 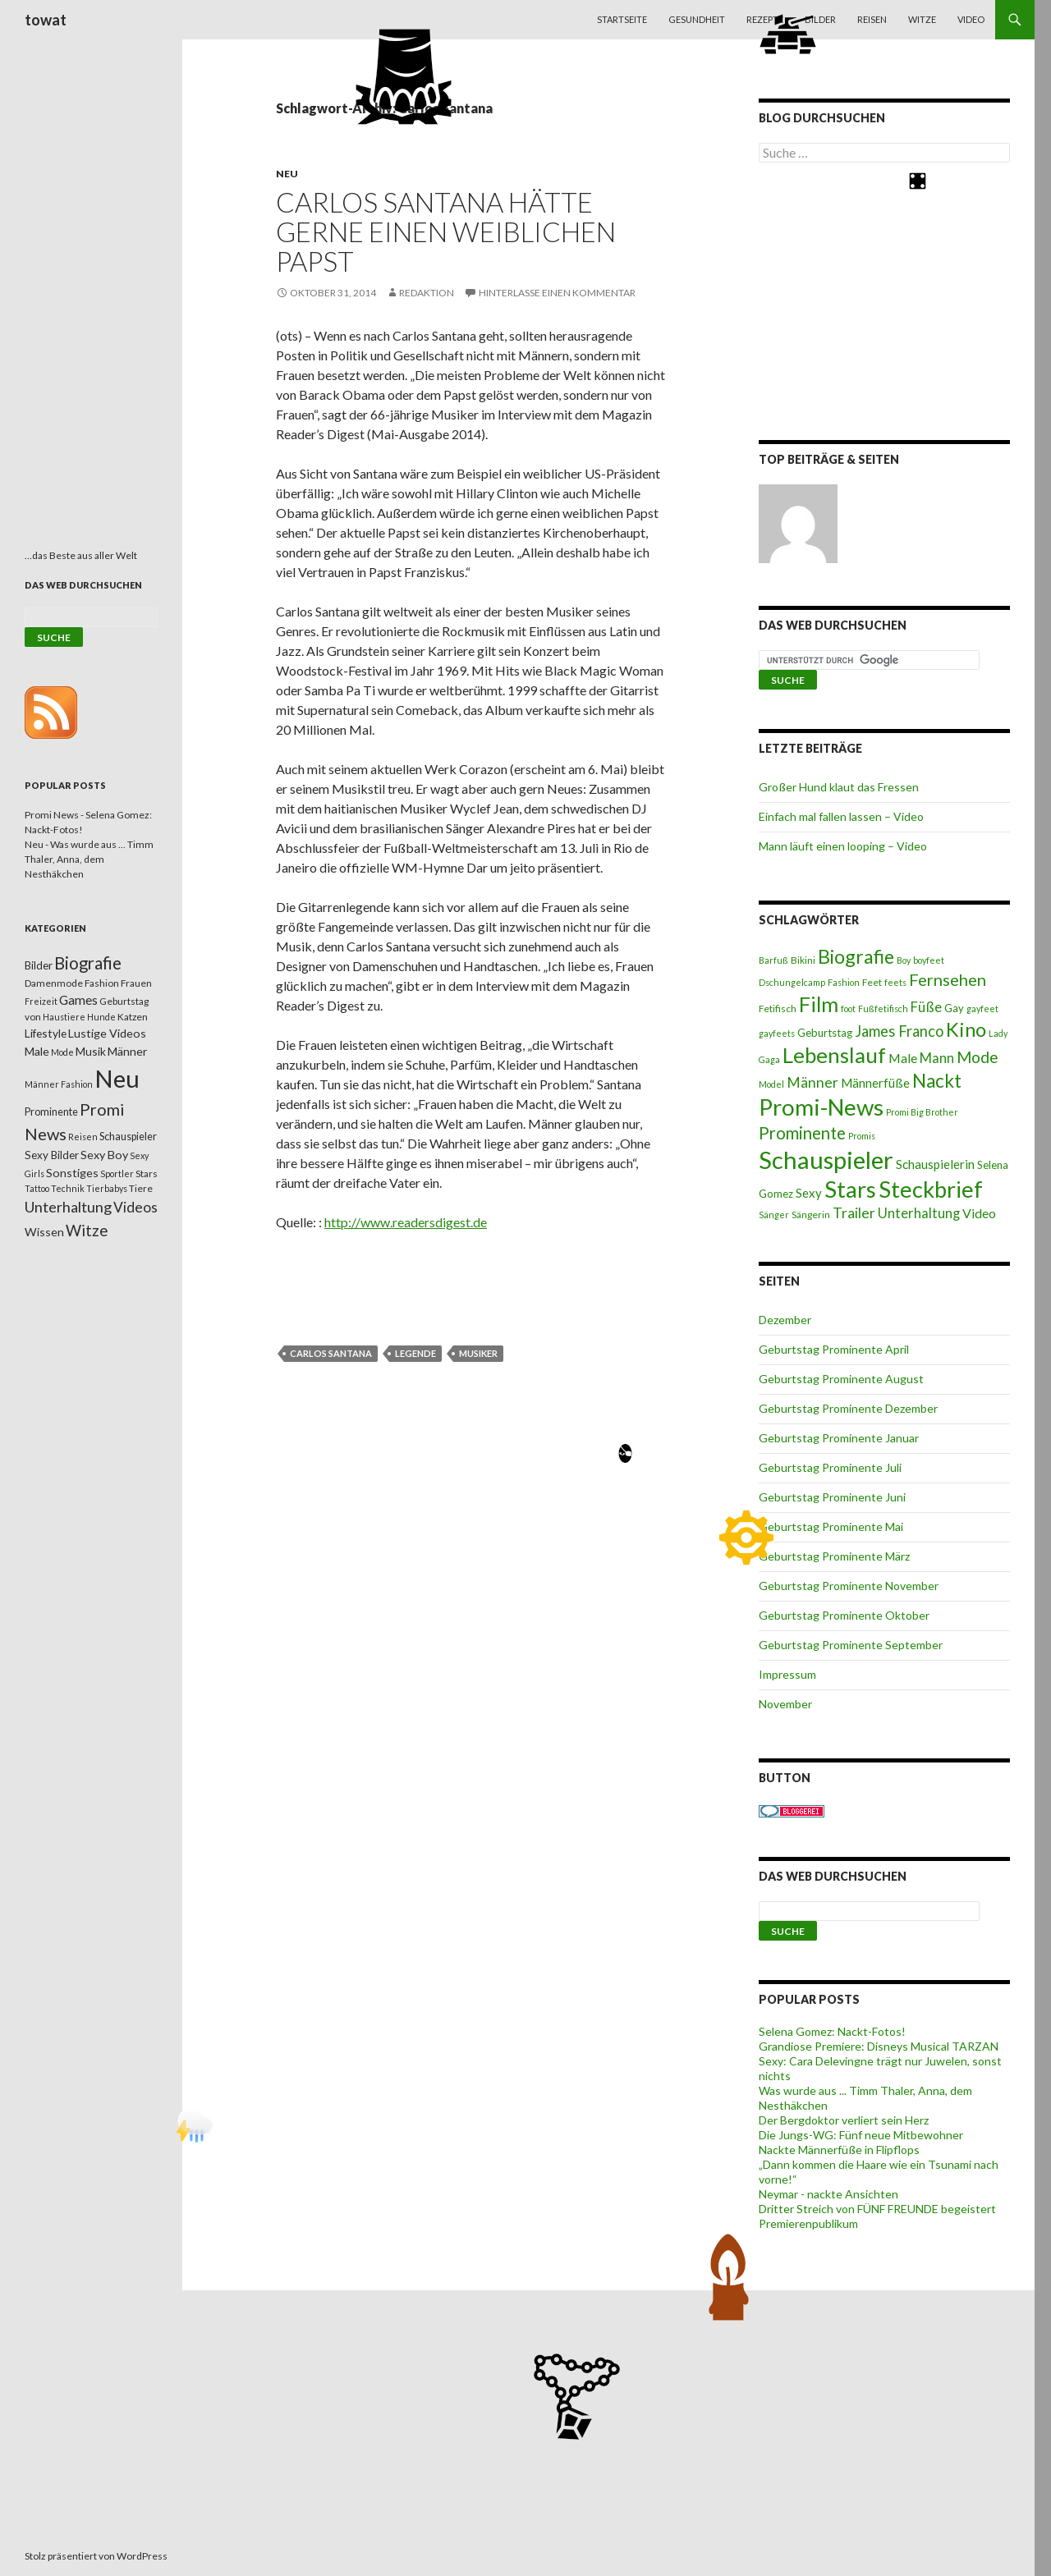 I want to click on toggle ambient or night mode lighting, so click(x=727, y=2277).